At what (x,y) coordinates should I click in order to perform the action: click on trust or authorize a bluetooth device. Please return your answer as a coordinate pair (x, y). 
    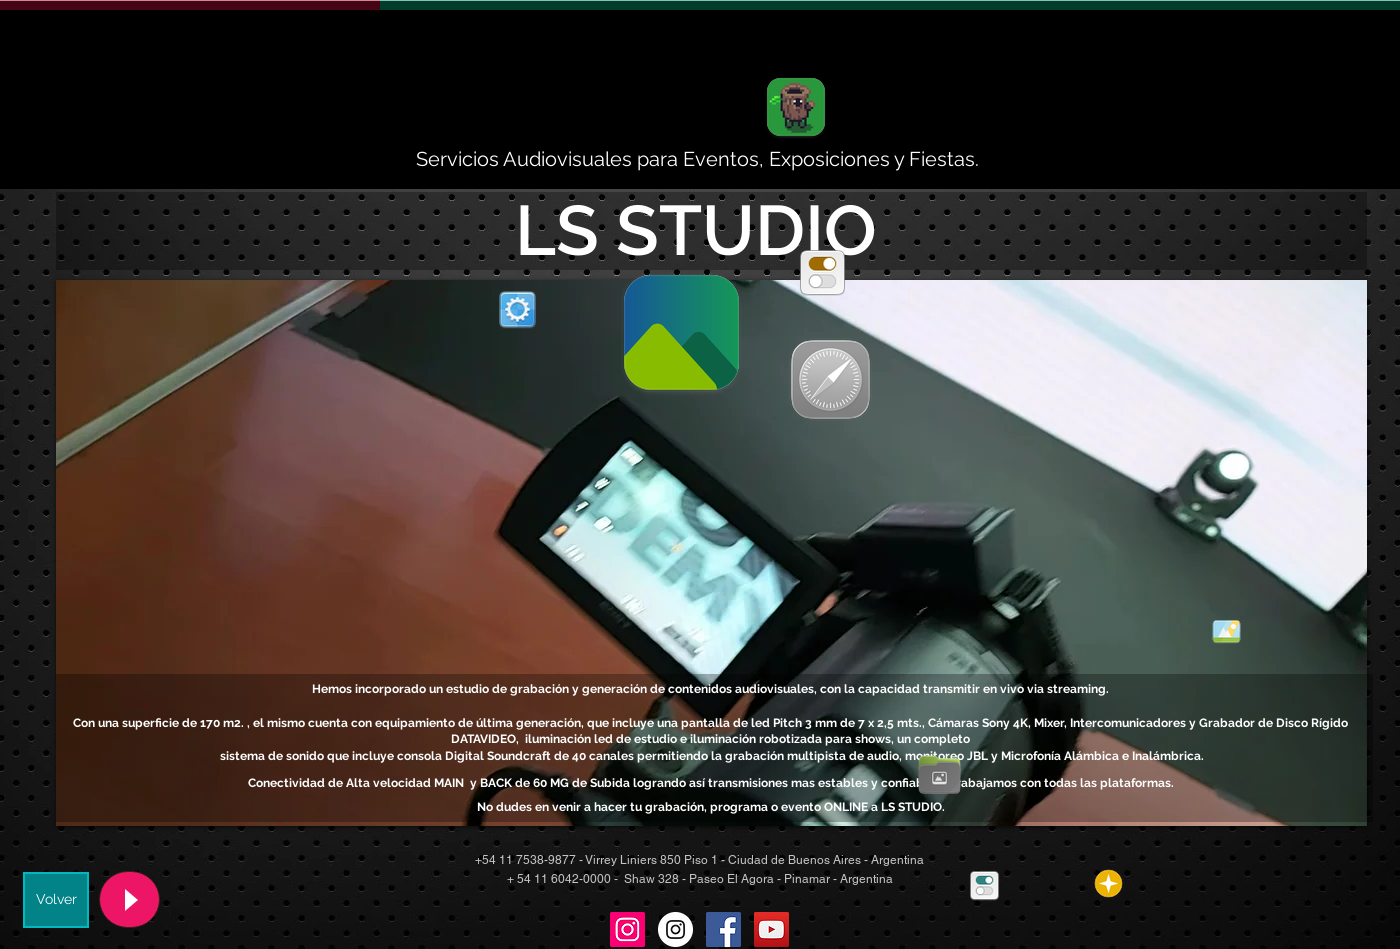
    Looking at the image, I should click on (1108, 883).